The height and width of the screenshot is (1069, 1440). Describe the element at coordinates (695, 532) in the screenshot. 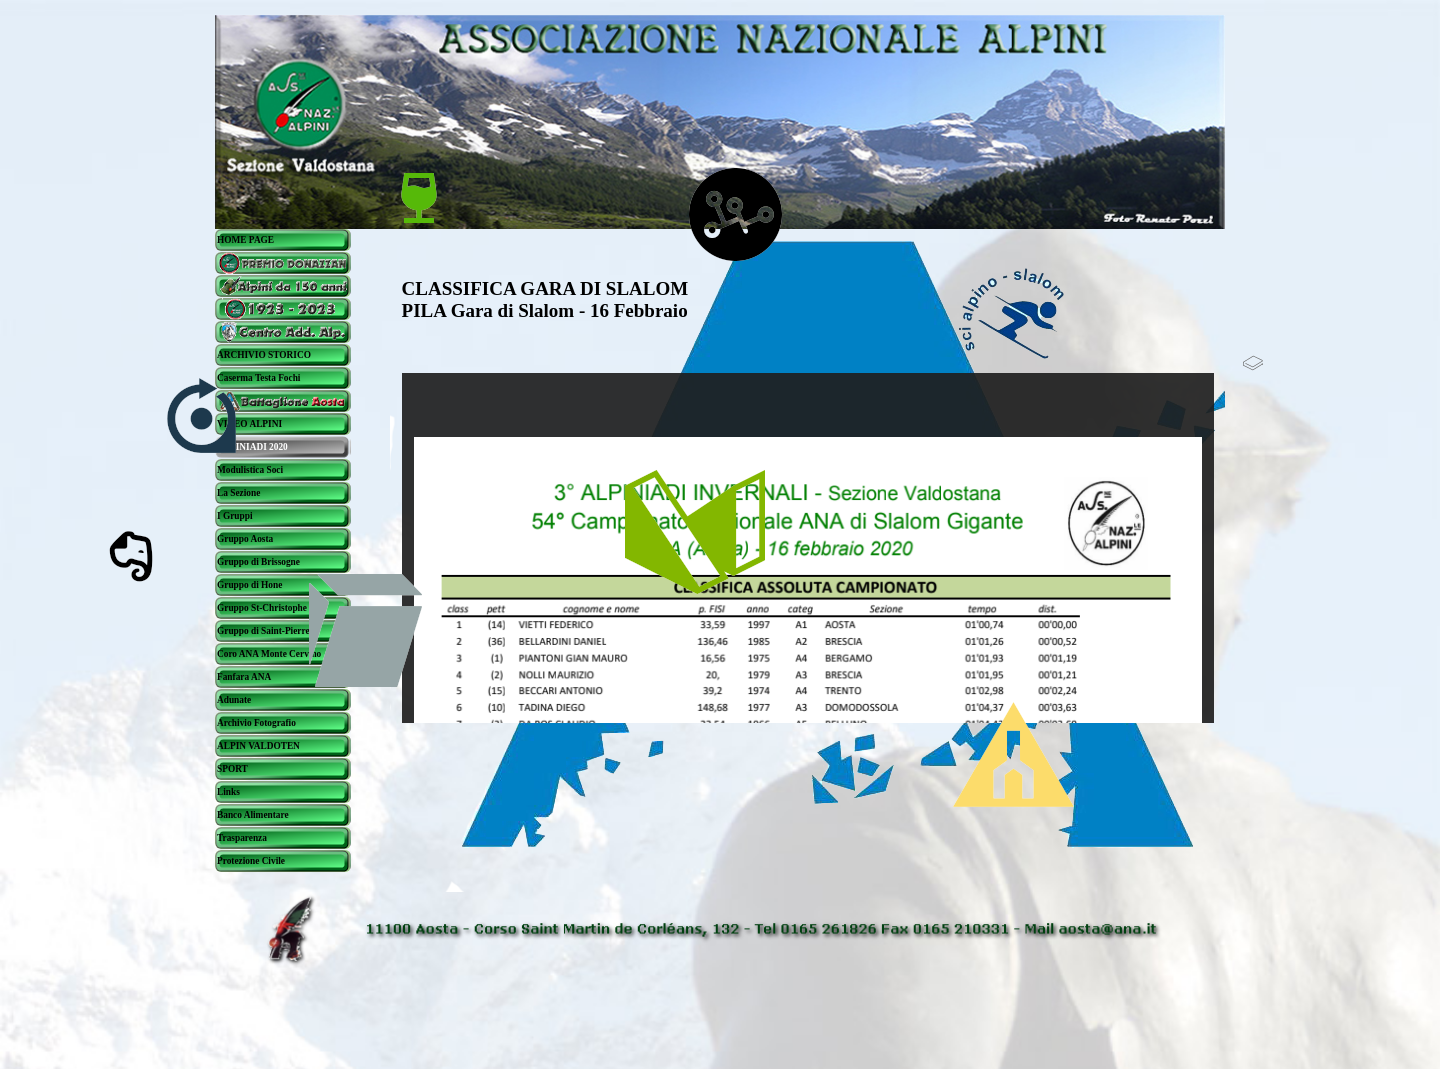

I see `visit Material for MkDocs documentation` at that location.